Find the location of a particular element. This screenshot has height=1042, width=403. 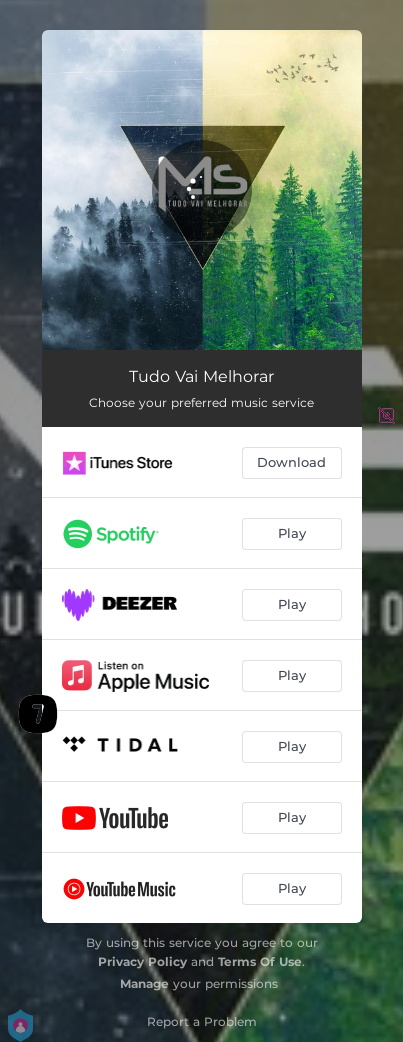

indicates item number 7 in a list or sequence is located at coordinates (38, 714).